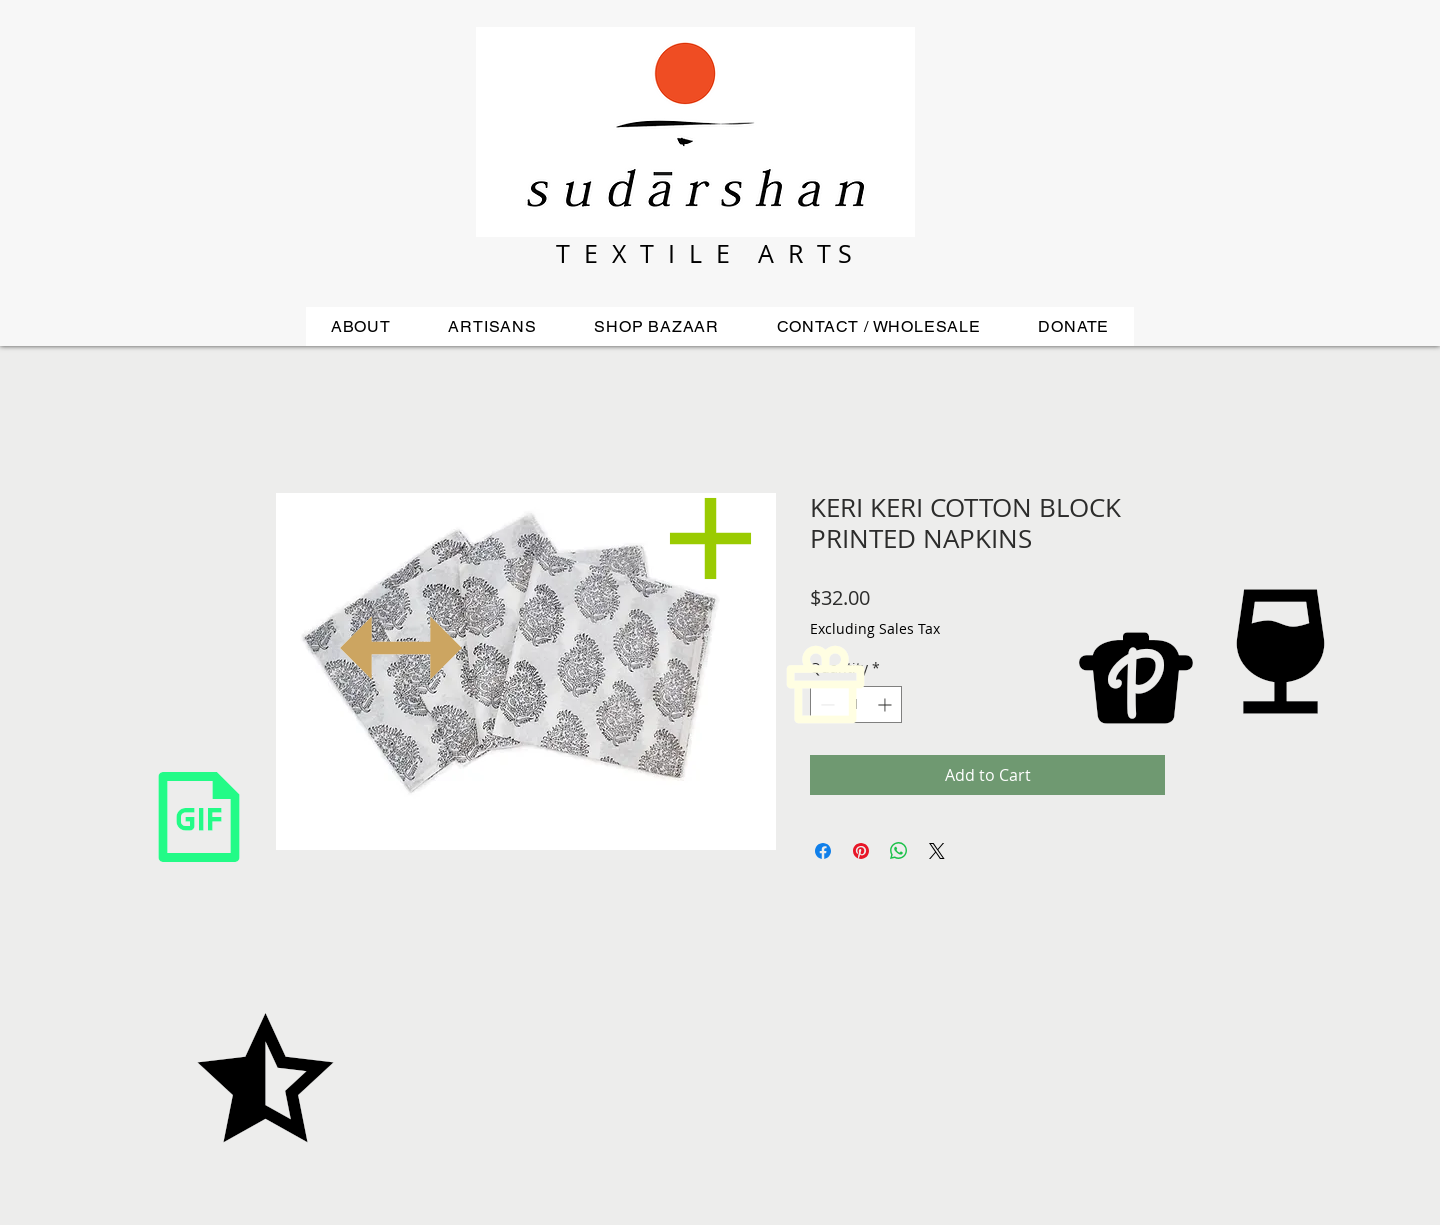  What do you see at coordinates (1136, 678) in the screenshot?
I see `open the palfed app or service` at bounding box center [1136, 678].